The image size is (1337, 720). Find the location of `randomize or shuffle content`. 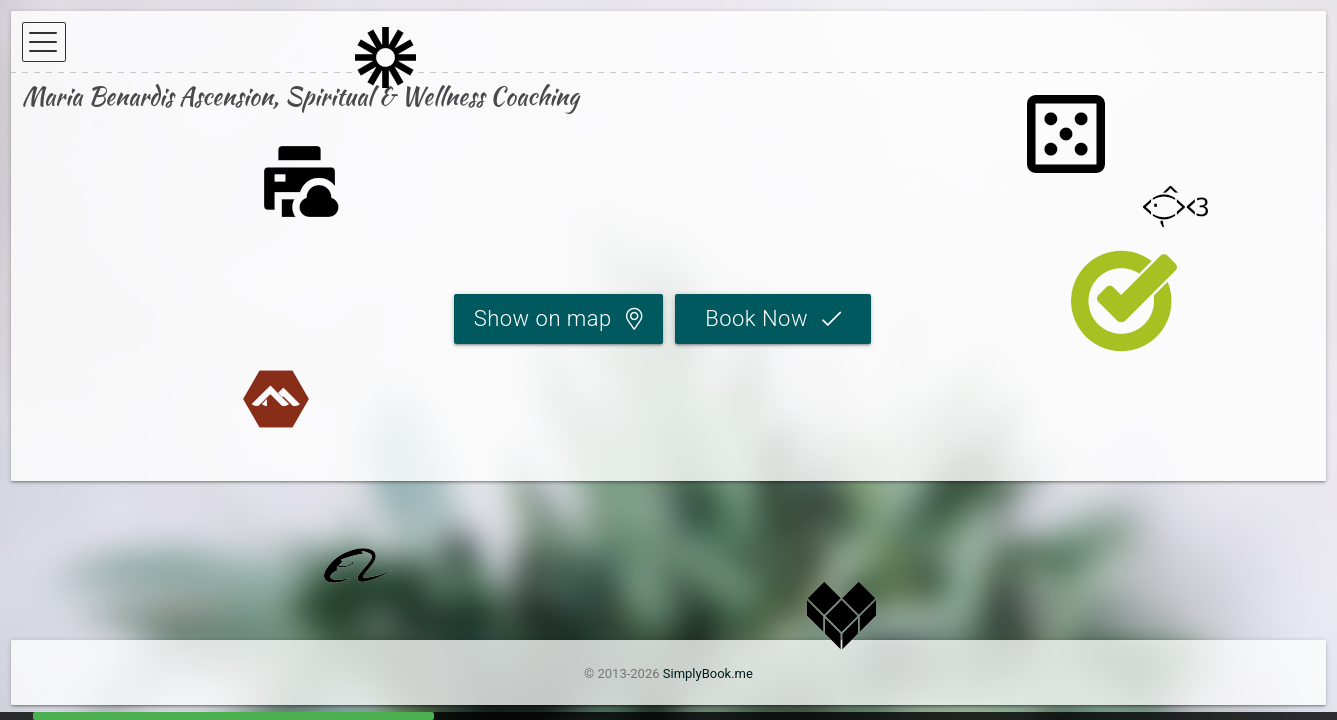

randomize or shuffle content is located at coordinates (1066, 134).